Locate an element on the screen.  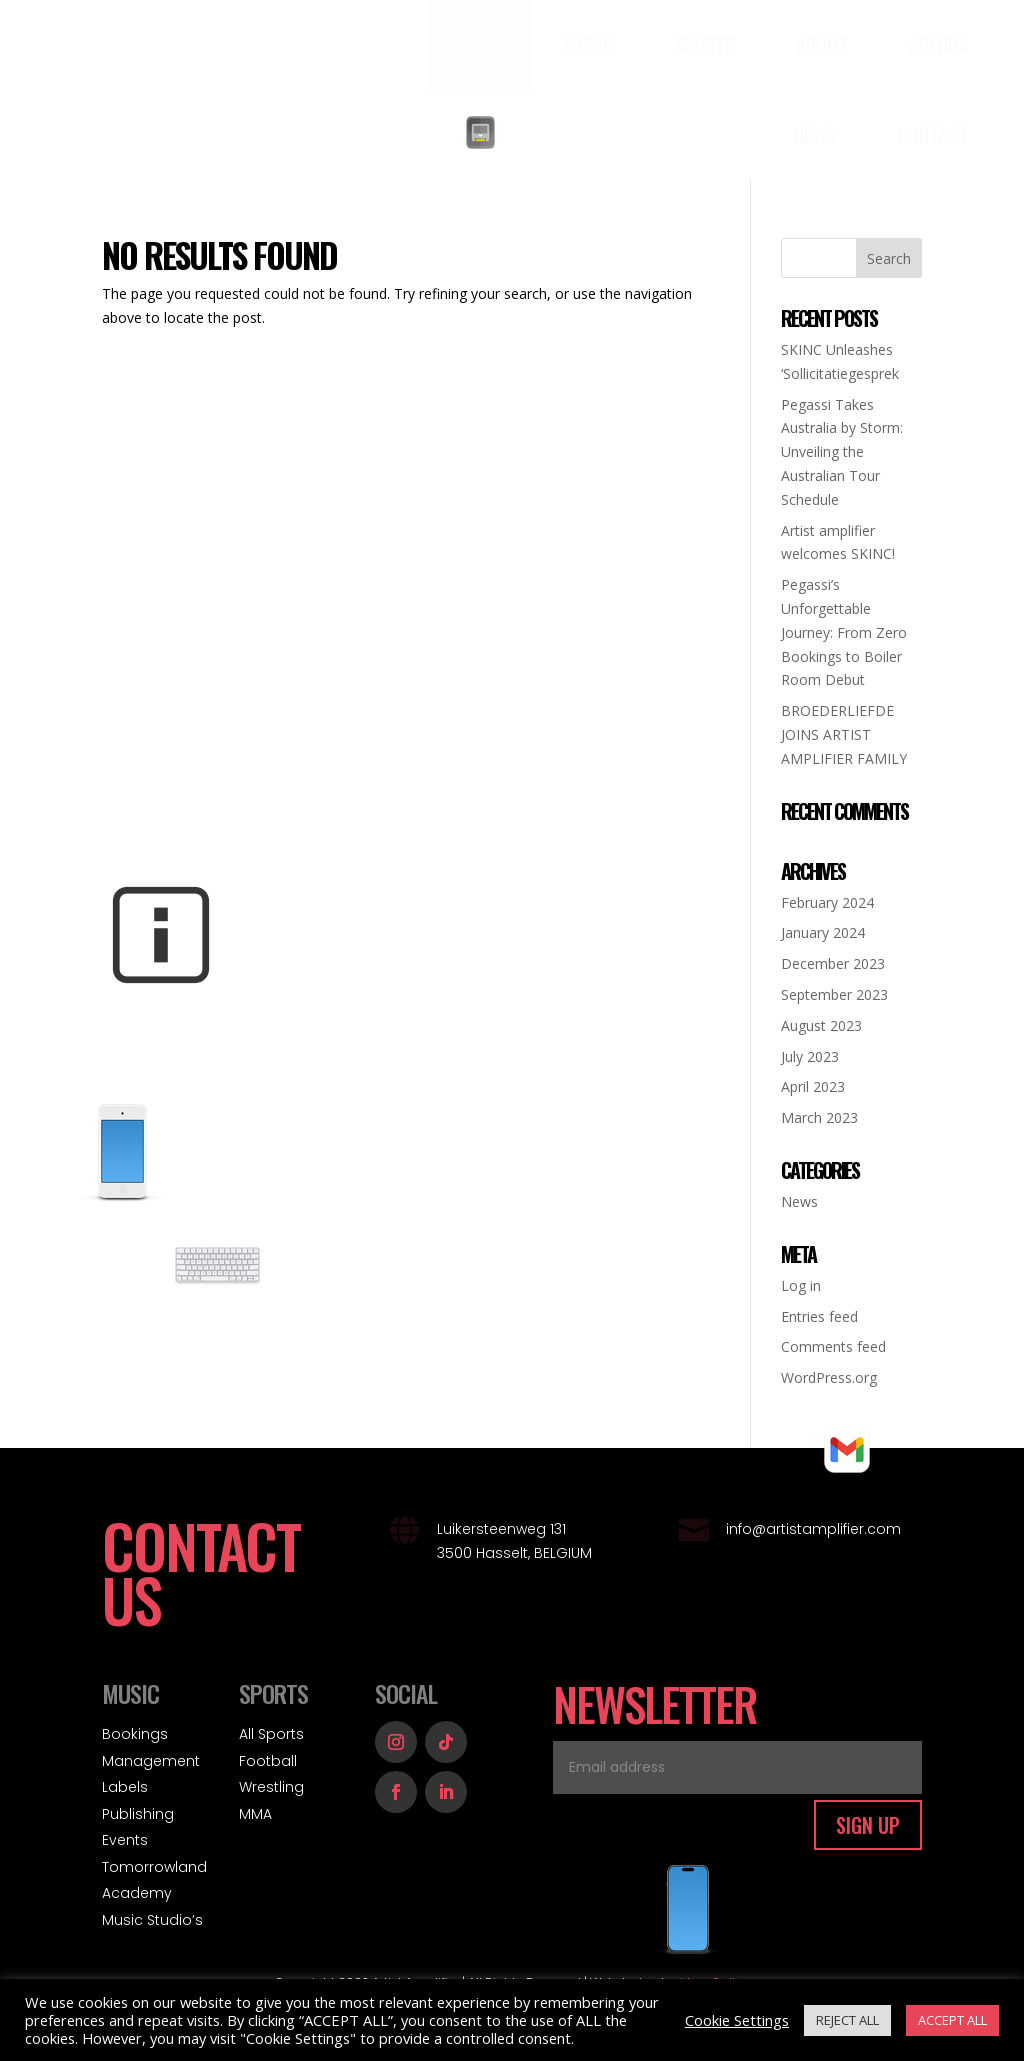
view system information or details is located at coordinates (161, 935).